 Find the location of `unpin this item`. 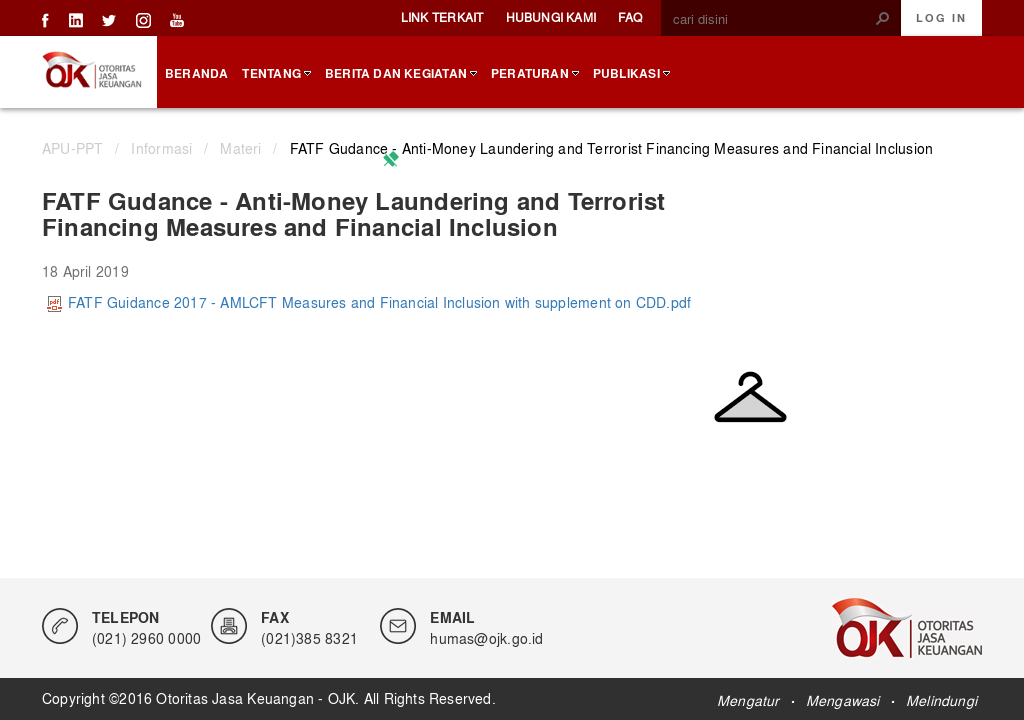

unpin this item is located at coordinates (390, 159).